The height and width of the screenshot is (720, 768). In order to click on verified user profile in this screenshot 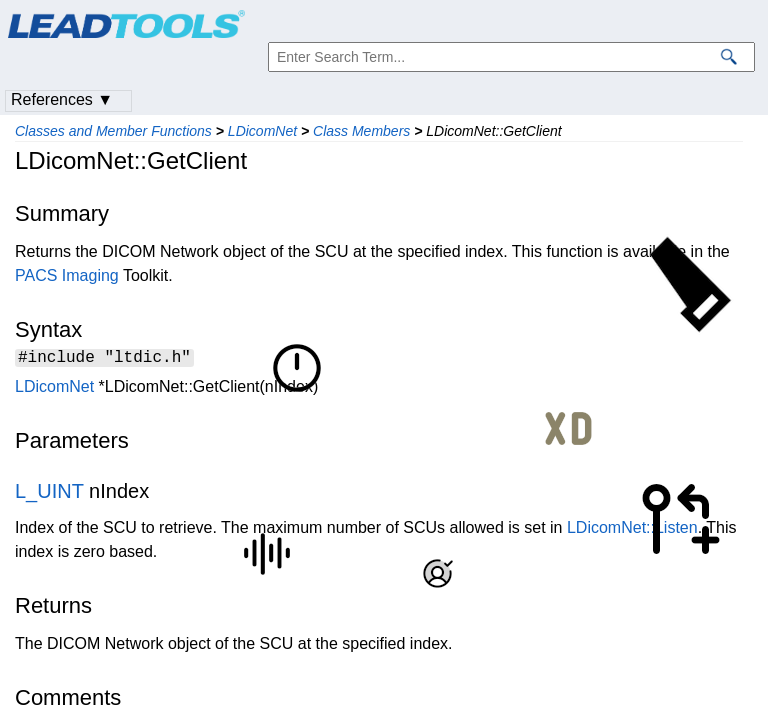, I will do `click(437, 573)`.